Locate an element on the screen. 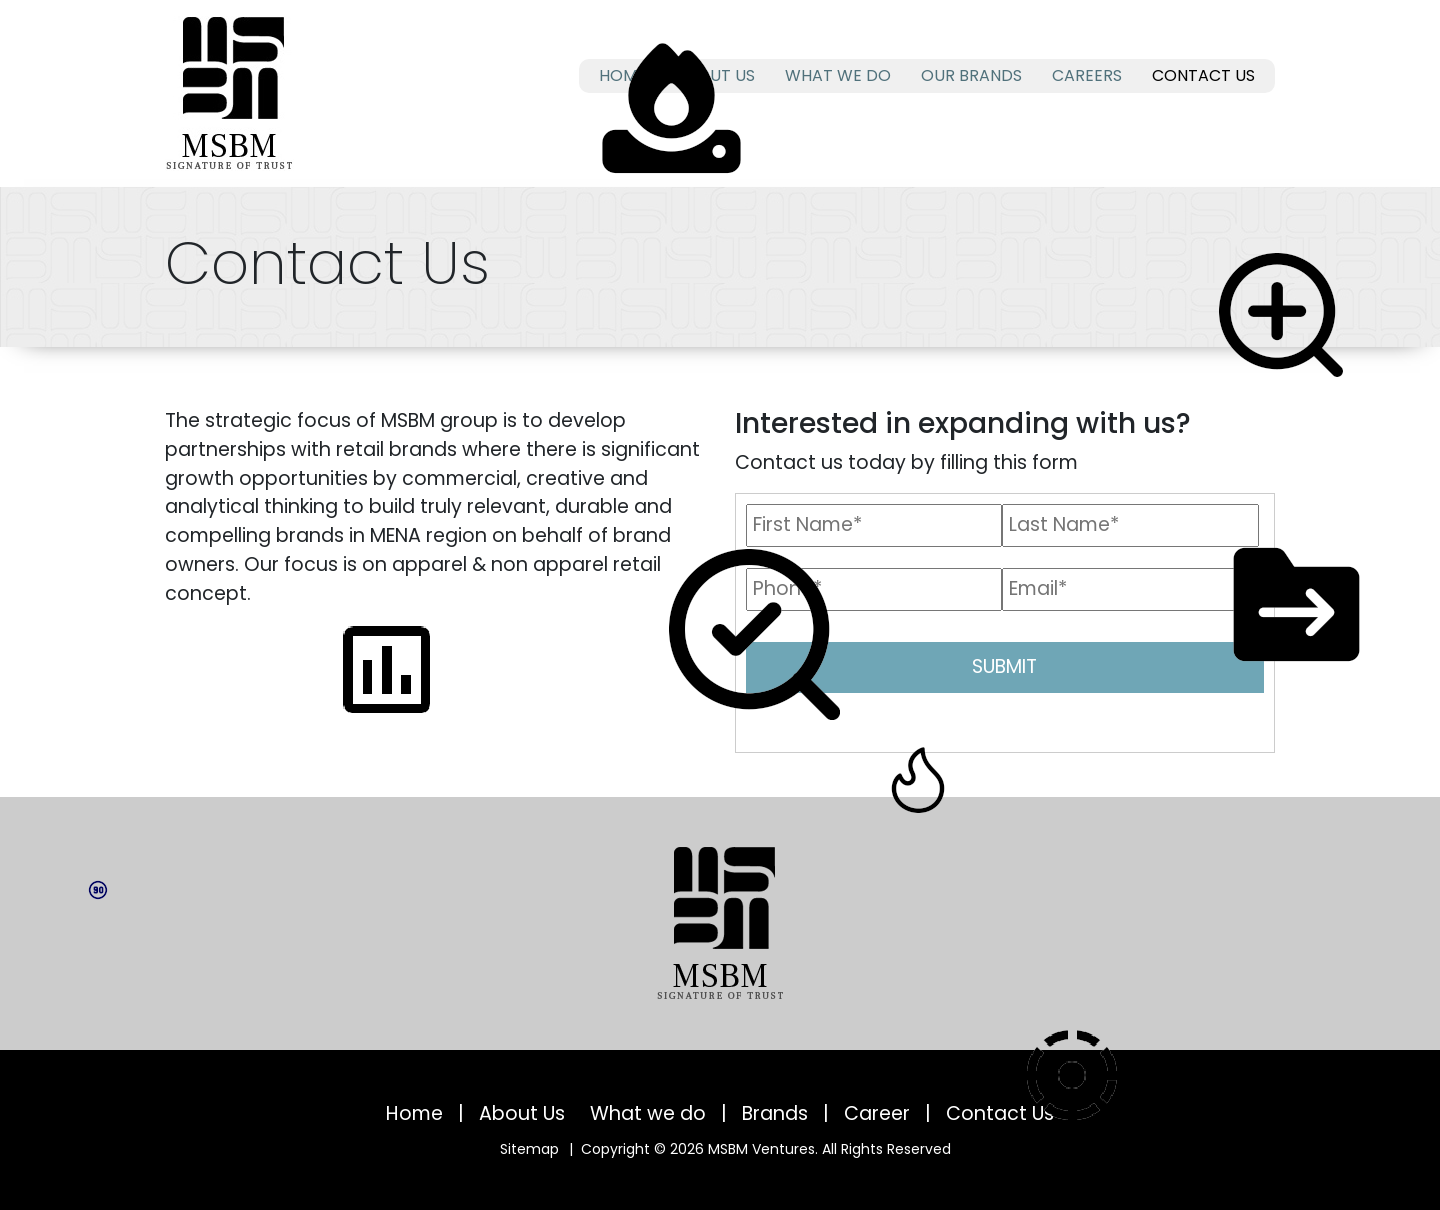  access a linked submodule or external repository is located at coordinates (1296, 604).